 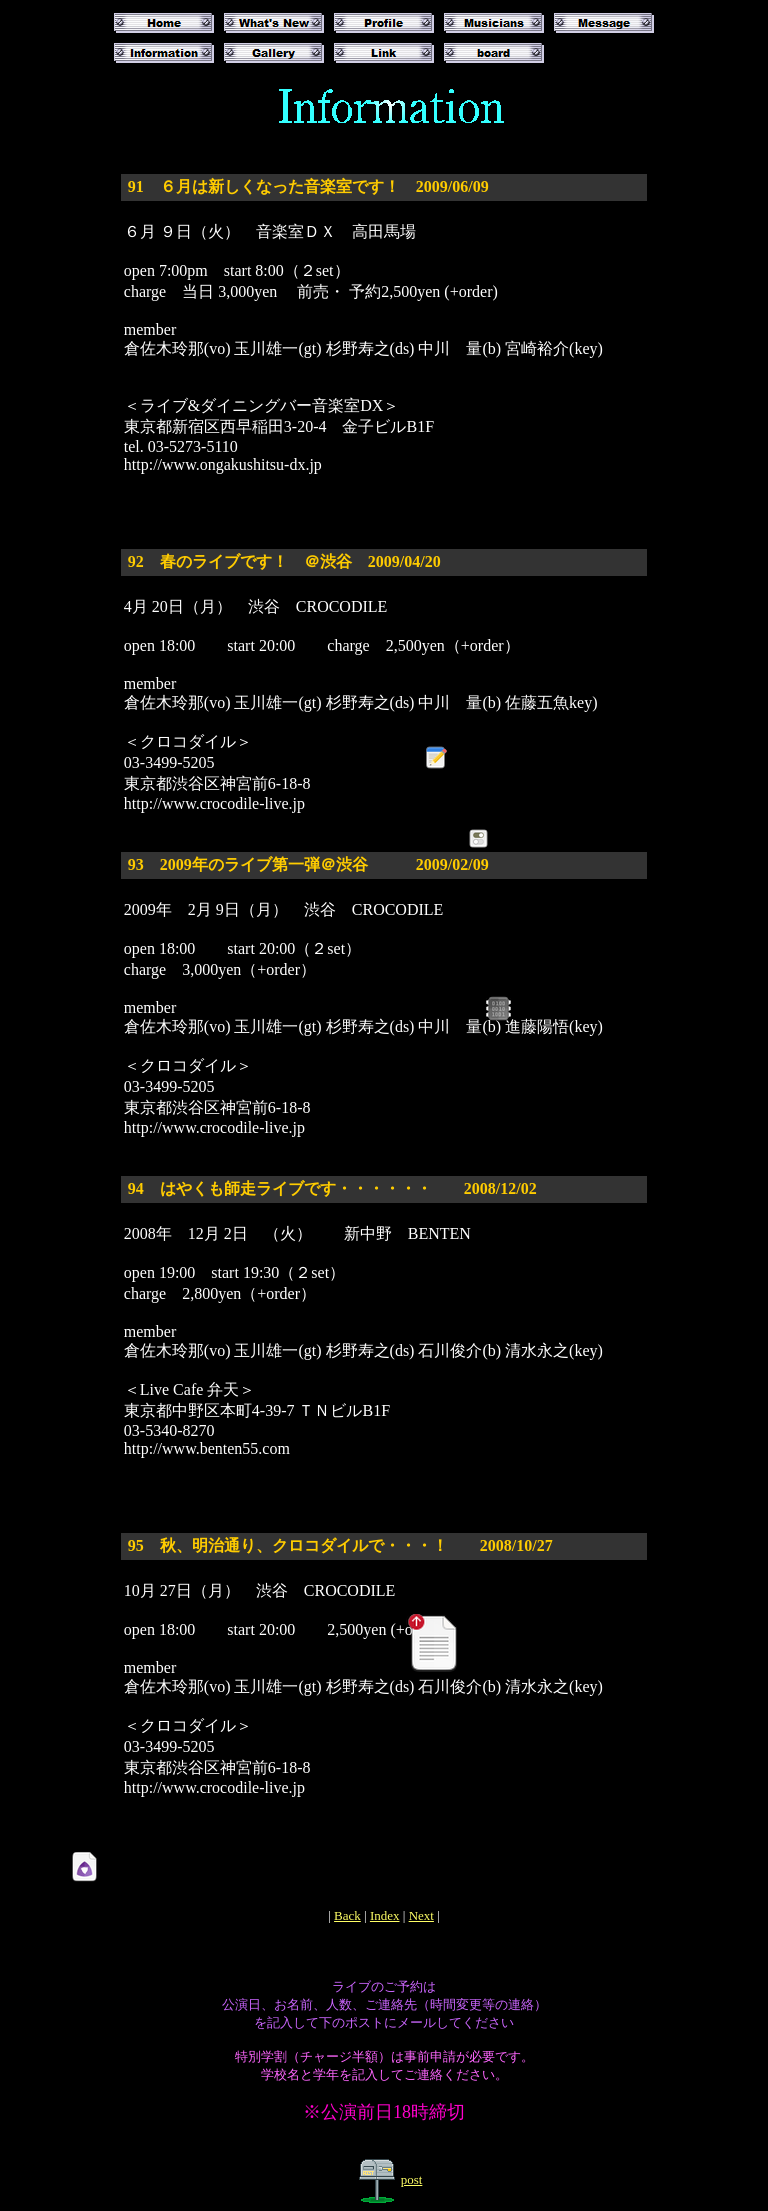 What do you see at coordinates (498, 1008) in the screenshot?
I see `firmware file or binary data` at bounding box center [498, 1008].